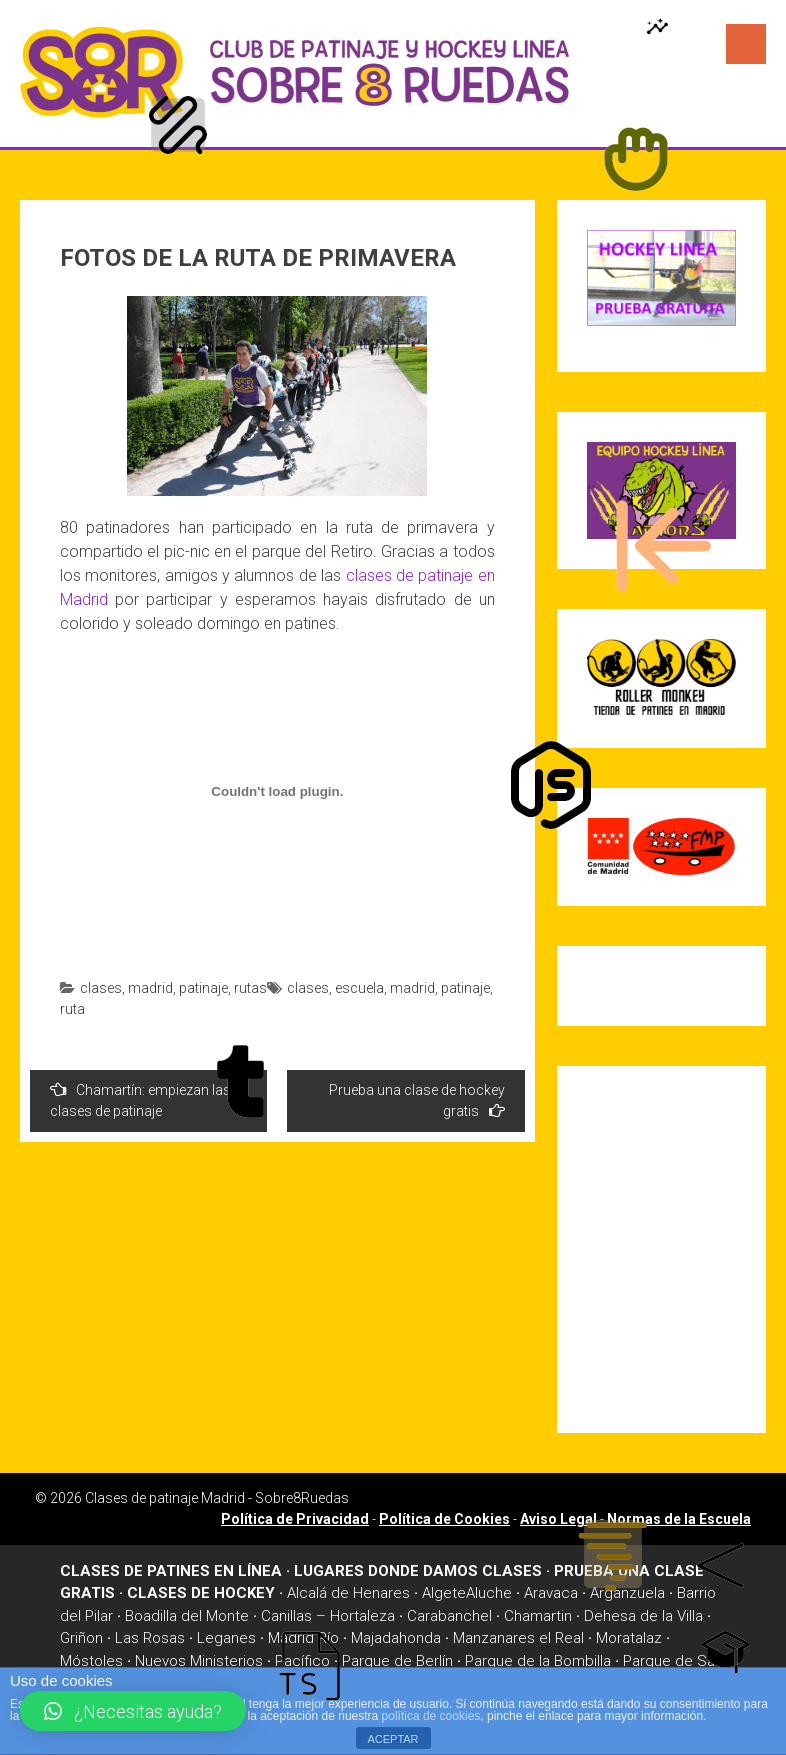  What do you see at coordinates (311, 1666) in the screenshot?
I see `open a TypeScript file` at bounding box center [311, 1666].